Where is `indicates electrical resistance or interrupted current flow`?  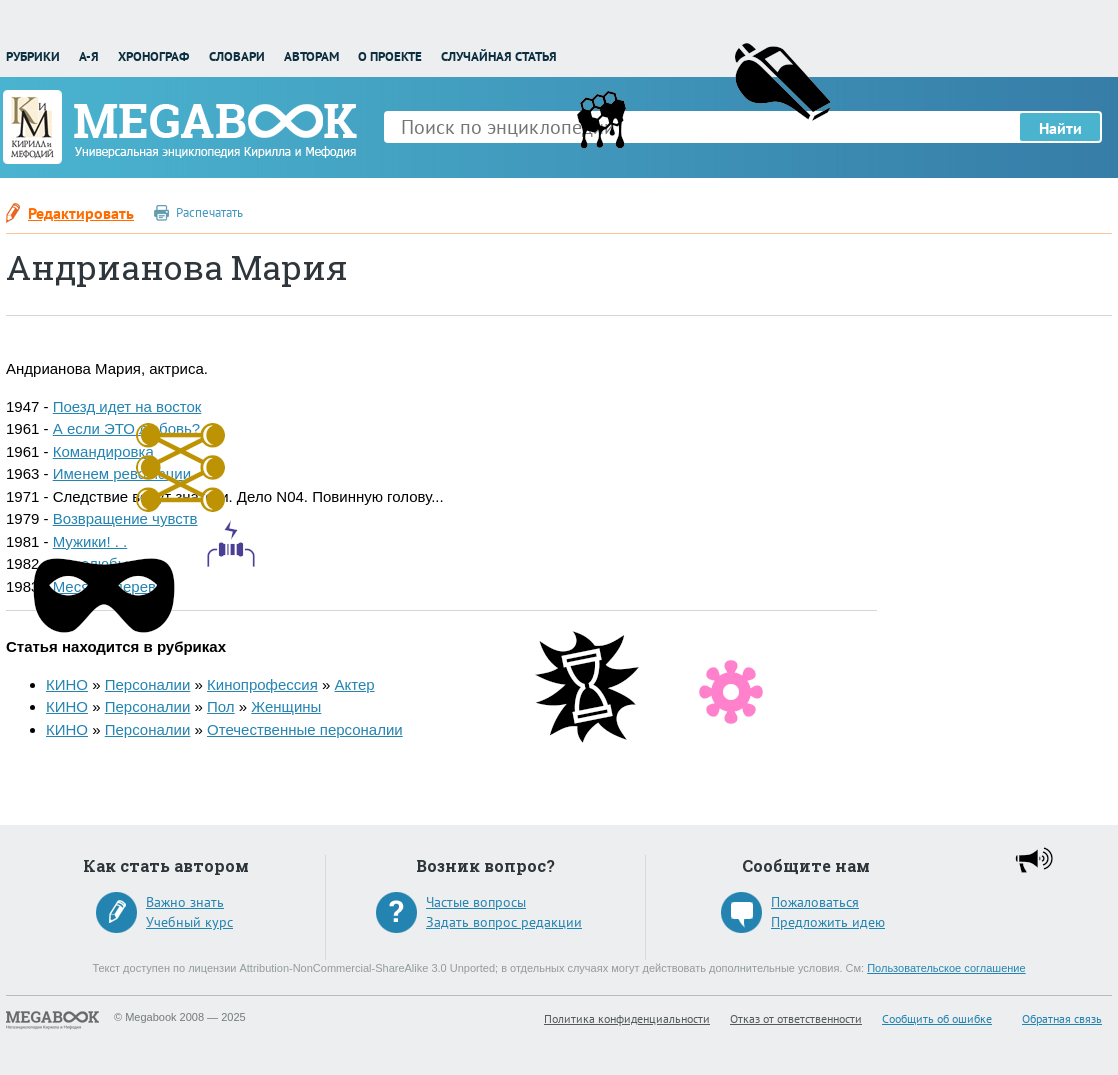 indicates electrical resistance or interrupted current flow is located at coordinates (231, 543).